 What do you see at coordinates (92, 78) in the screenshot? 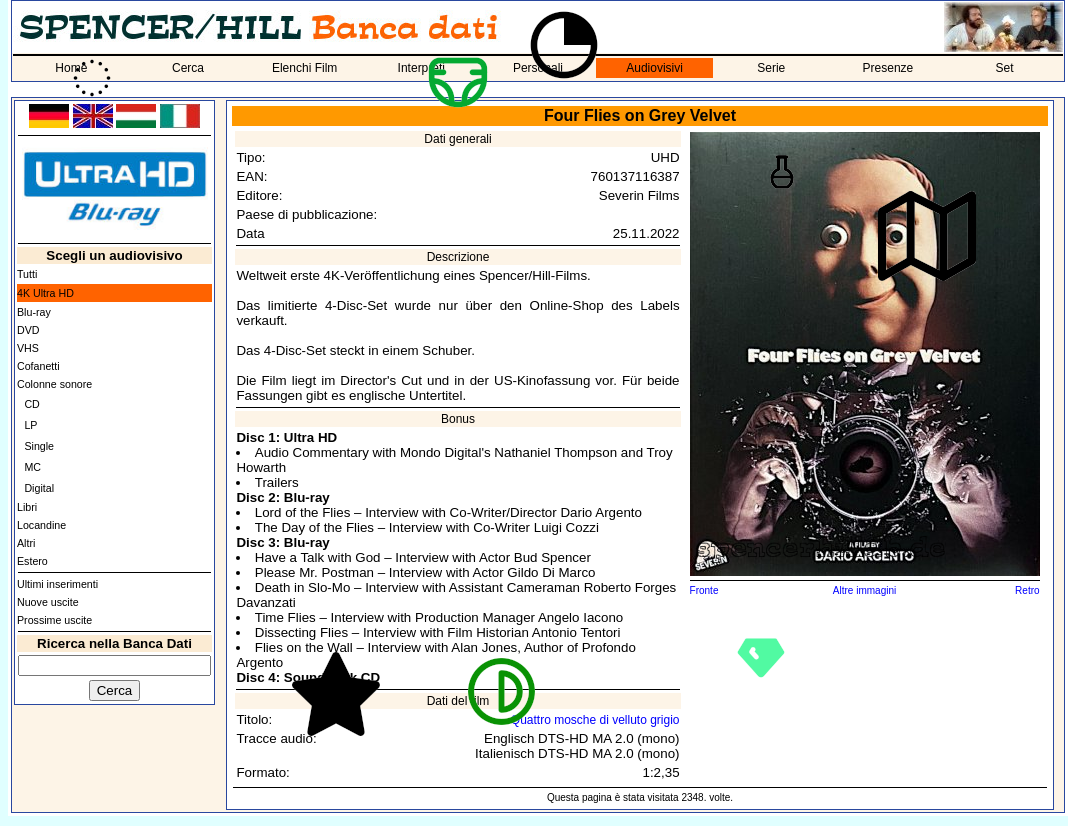
I see `loading or processing in progress` at bounding box center [92, 78].